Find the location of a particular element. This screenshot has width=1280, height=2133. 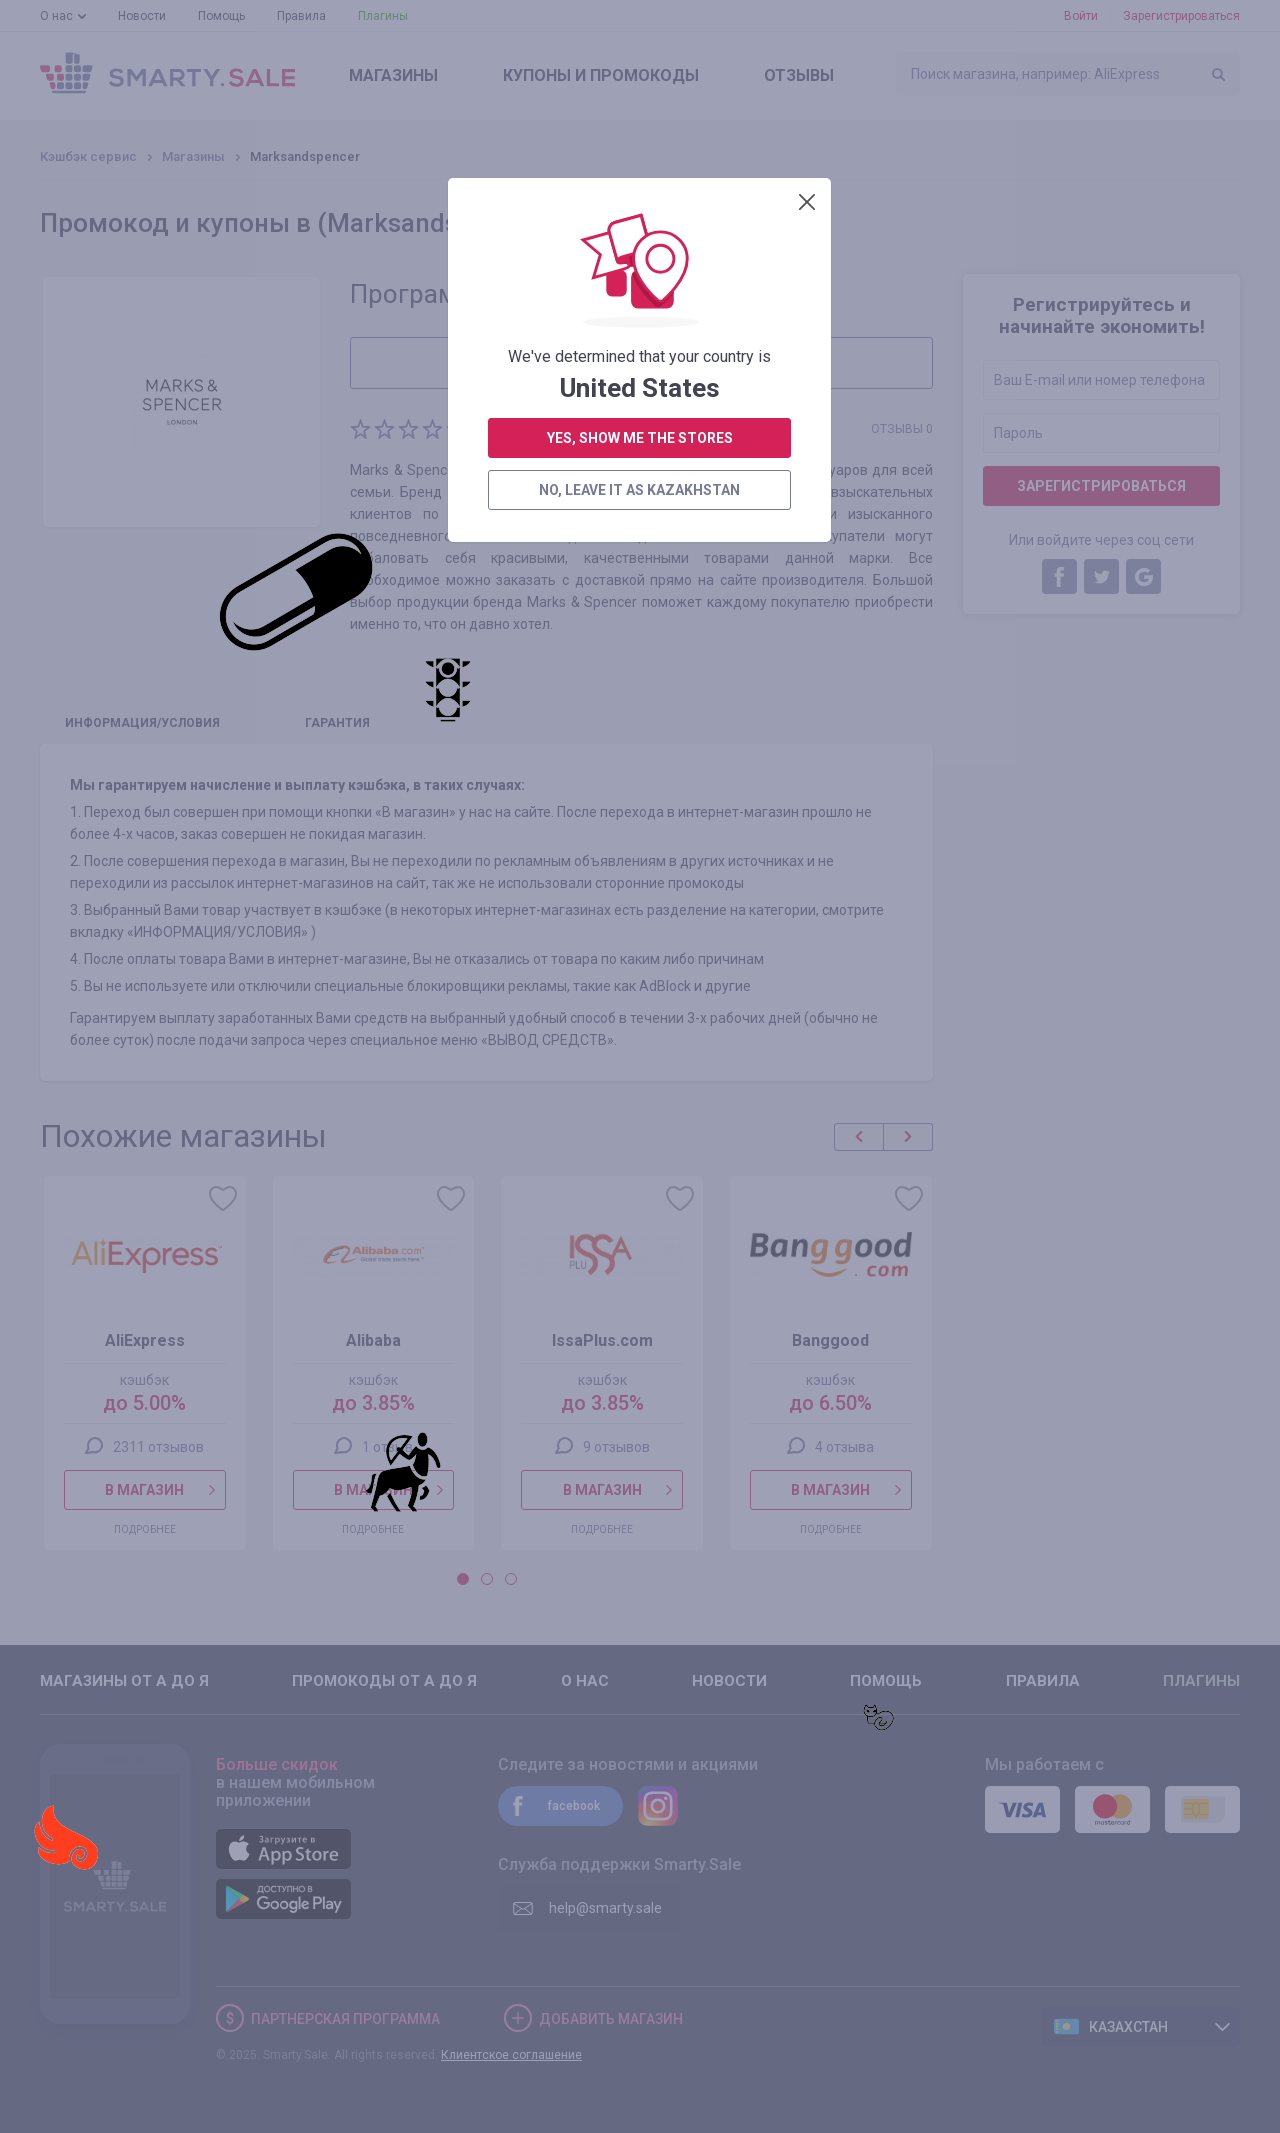

access medication reminders or health tracking is located at coordinates (296, 595).